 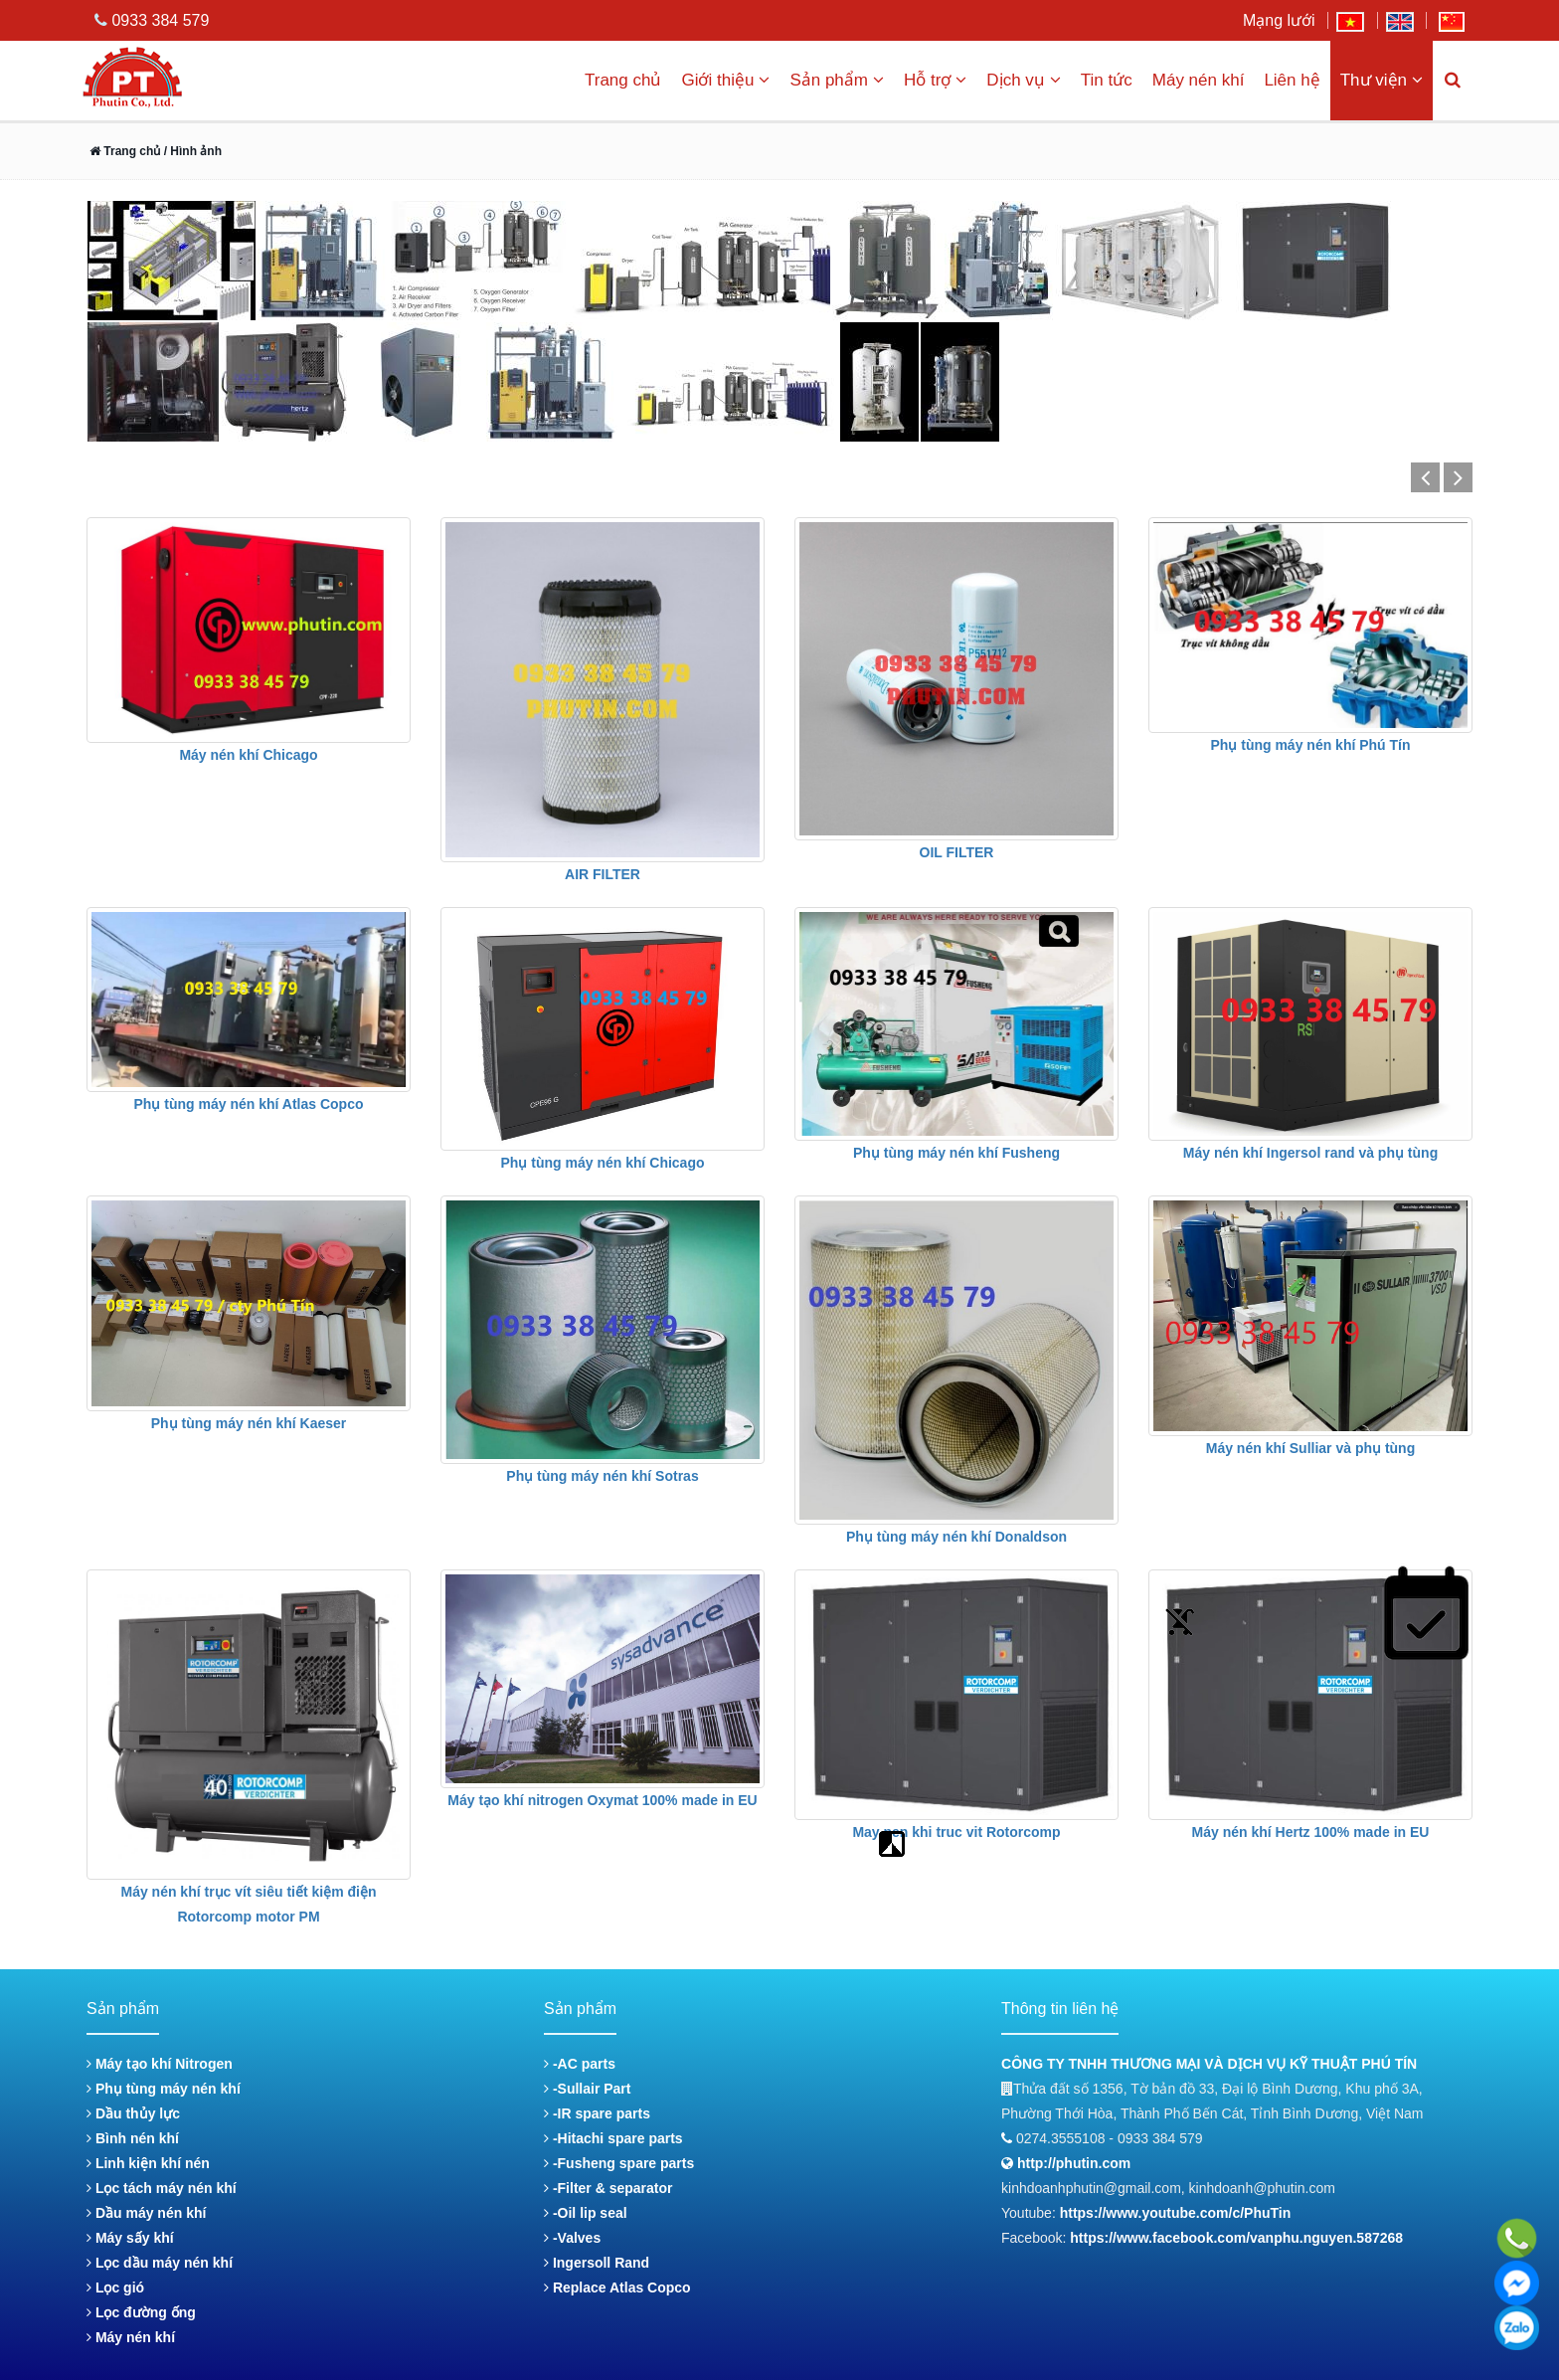 I want to click on search within the current page or document, so click(x=1059, y=931).